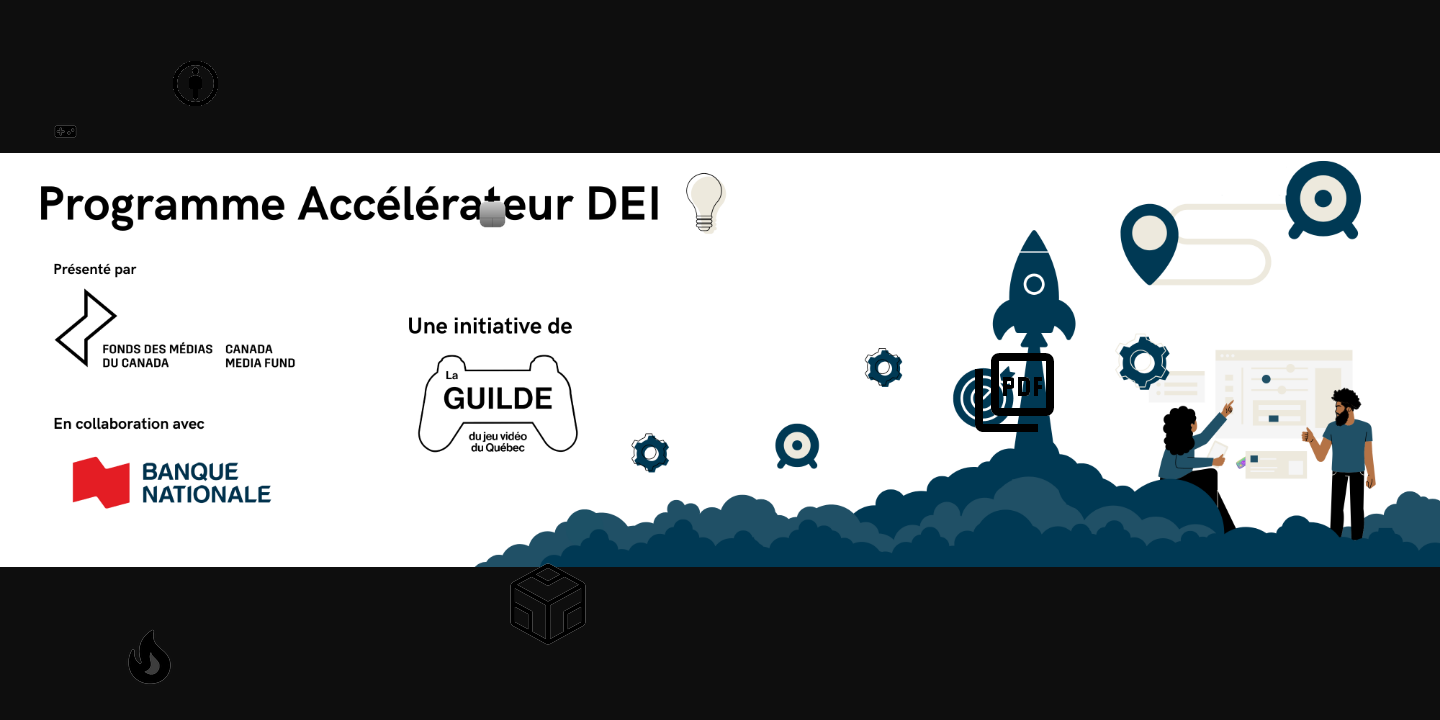 The width and height of the screenshot is (1440, 720). Describe the element at coordinates (1014, 392) in the screenshot. I see `save or export as PDF` at that location.